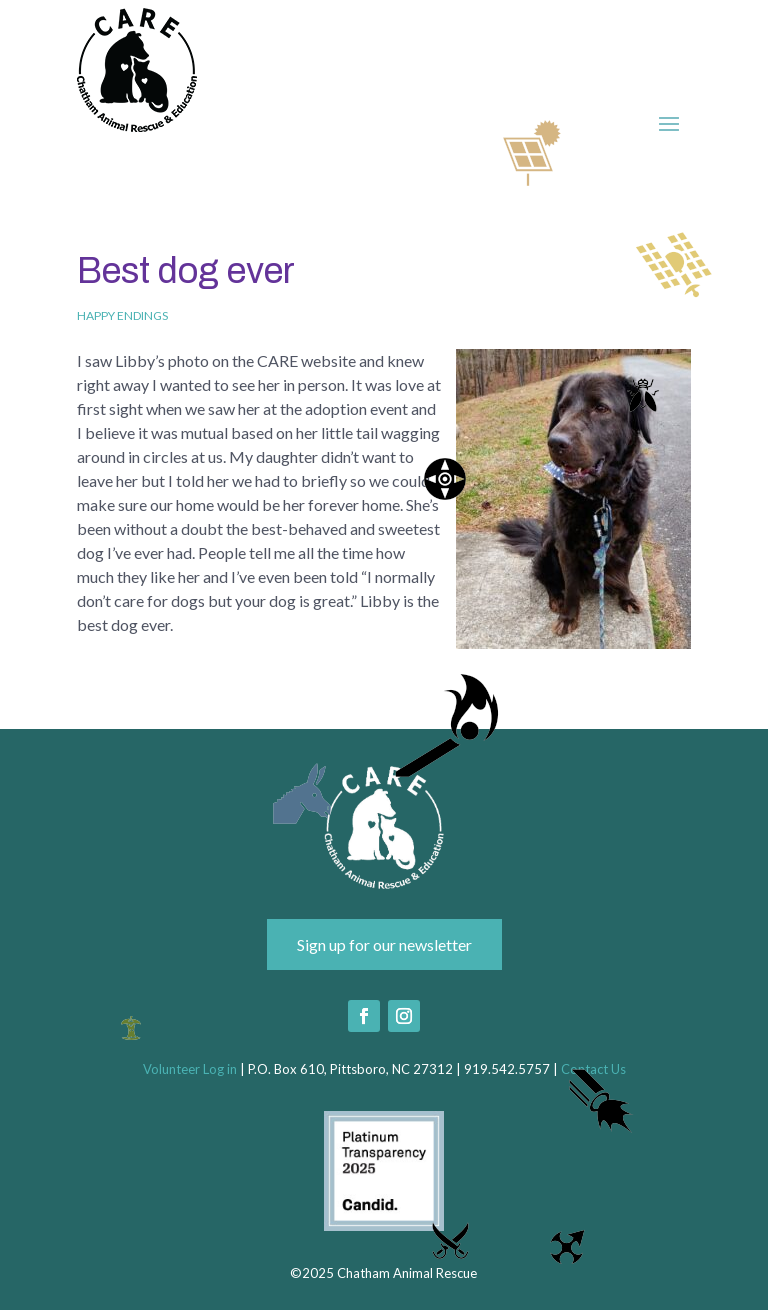 Image resolution: width=768 pixels, height=1310 pixels. What do you see at coordinates (601, 1101) in the screenshot?
I see `indicates weapon fired or shooting action` at bounding box center [601, 1101].